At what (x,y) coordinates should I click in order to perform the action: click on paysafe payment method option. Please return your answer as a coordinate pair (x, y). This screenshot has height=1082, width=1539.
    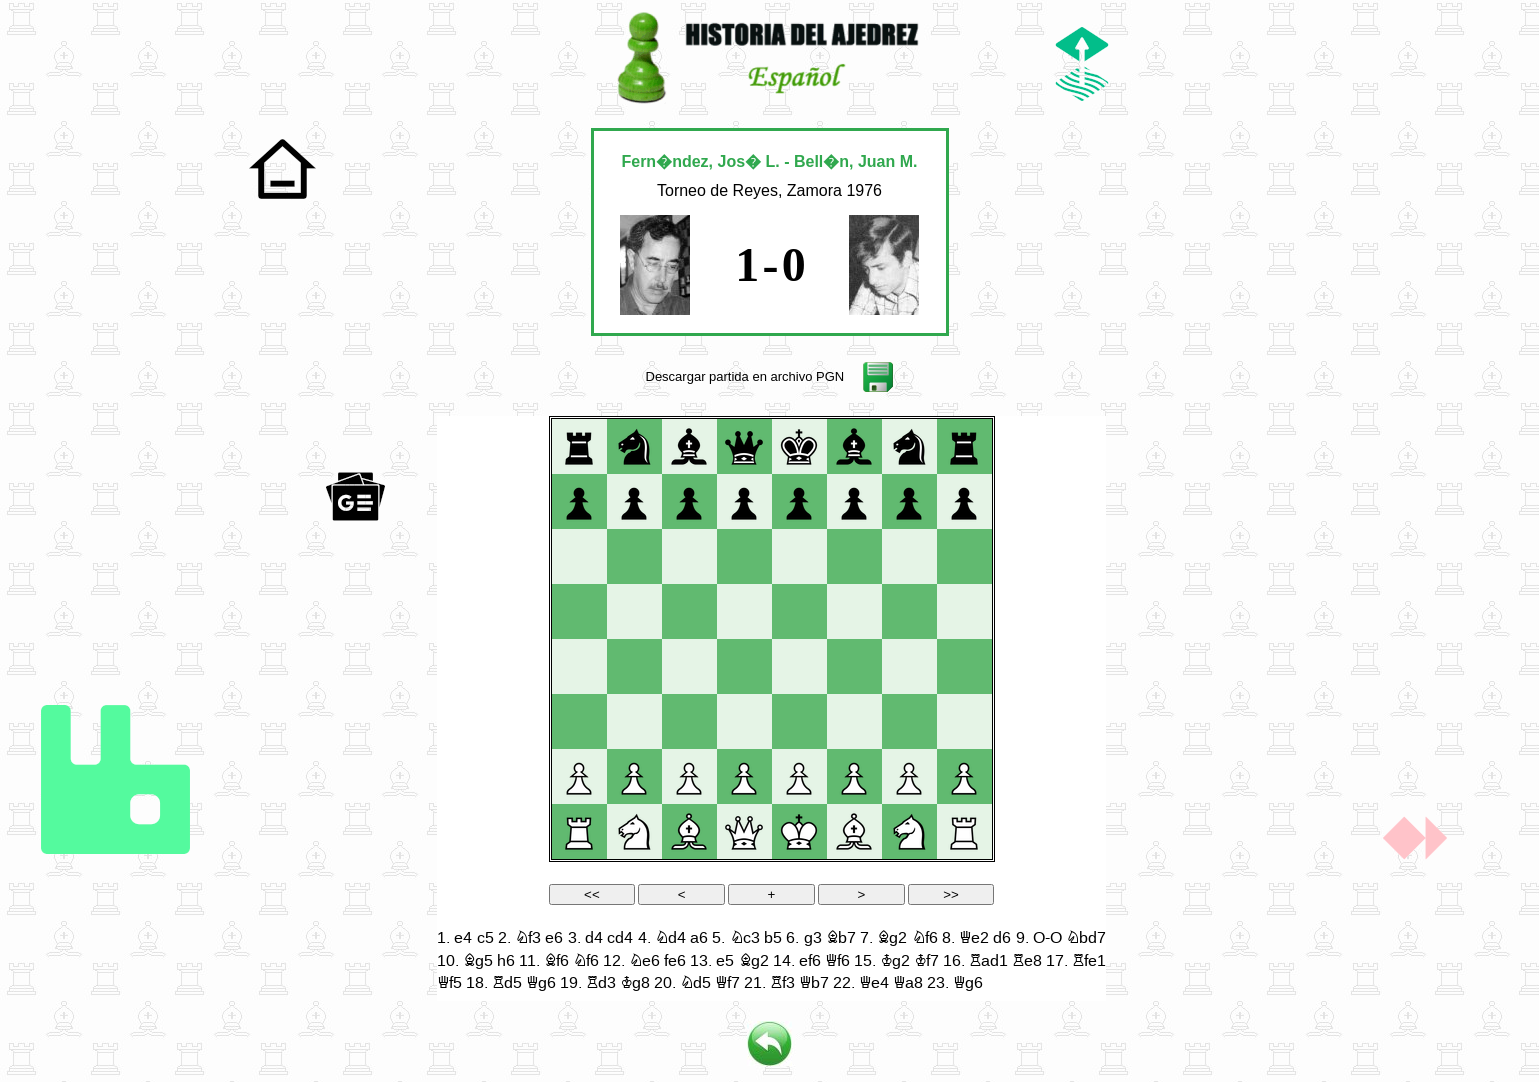
    Looking at the image, I should click on (1415, 838).